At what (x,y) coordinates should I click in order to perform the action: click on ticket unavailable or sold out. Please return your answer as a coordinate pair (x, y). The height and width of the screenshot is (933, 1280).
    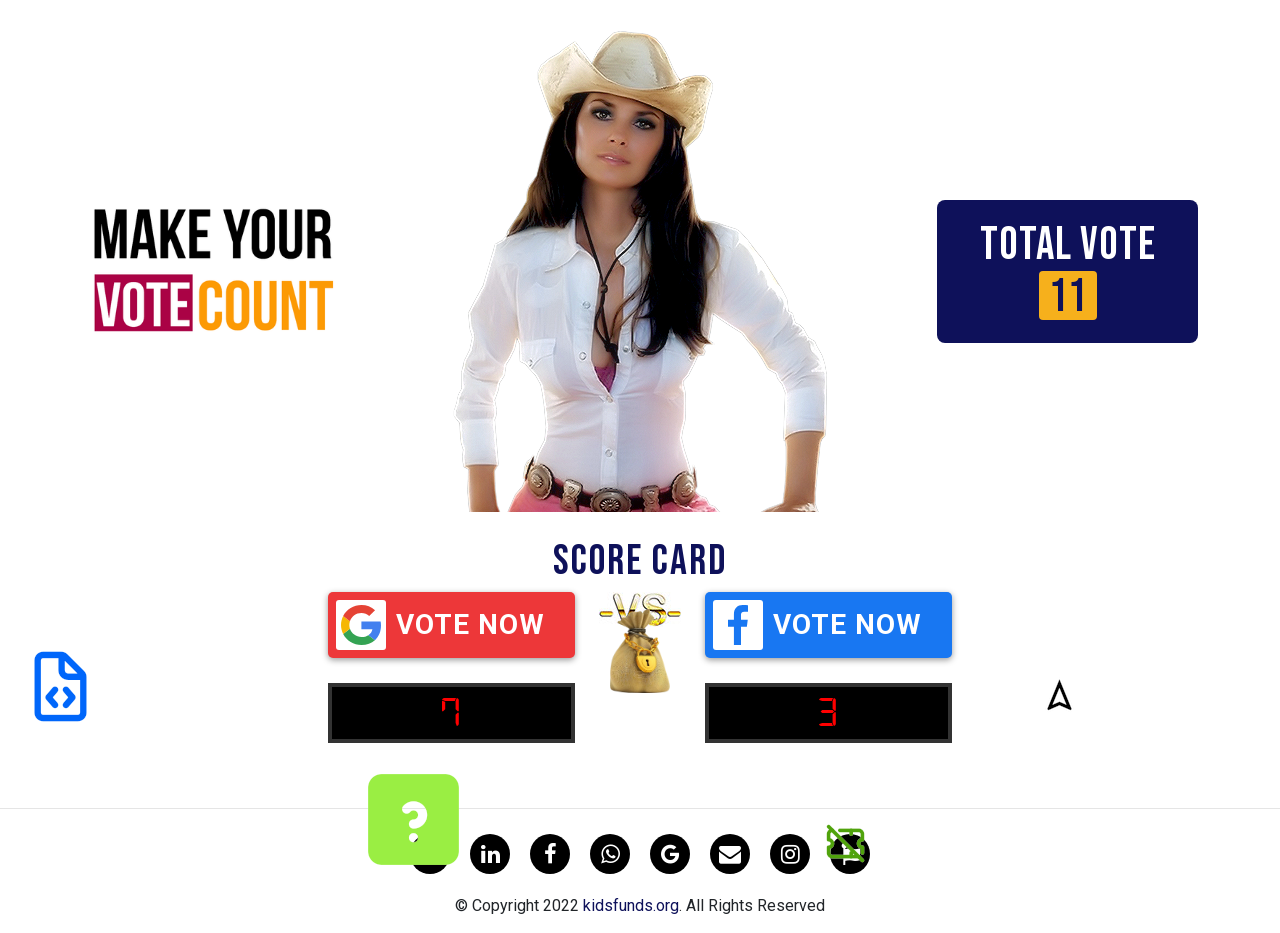
    Looking at the image, I should click on (845, 843).